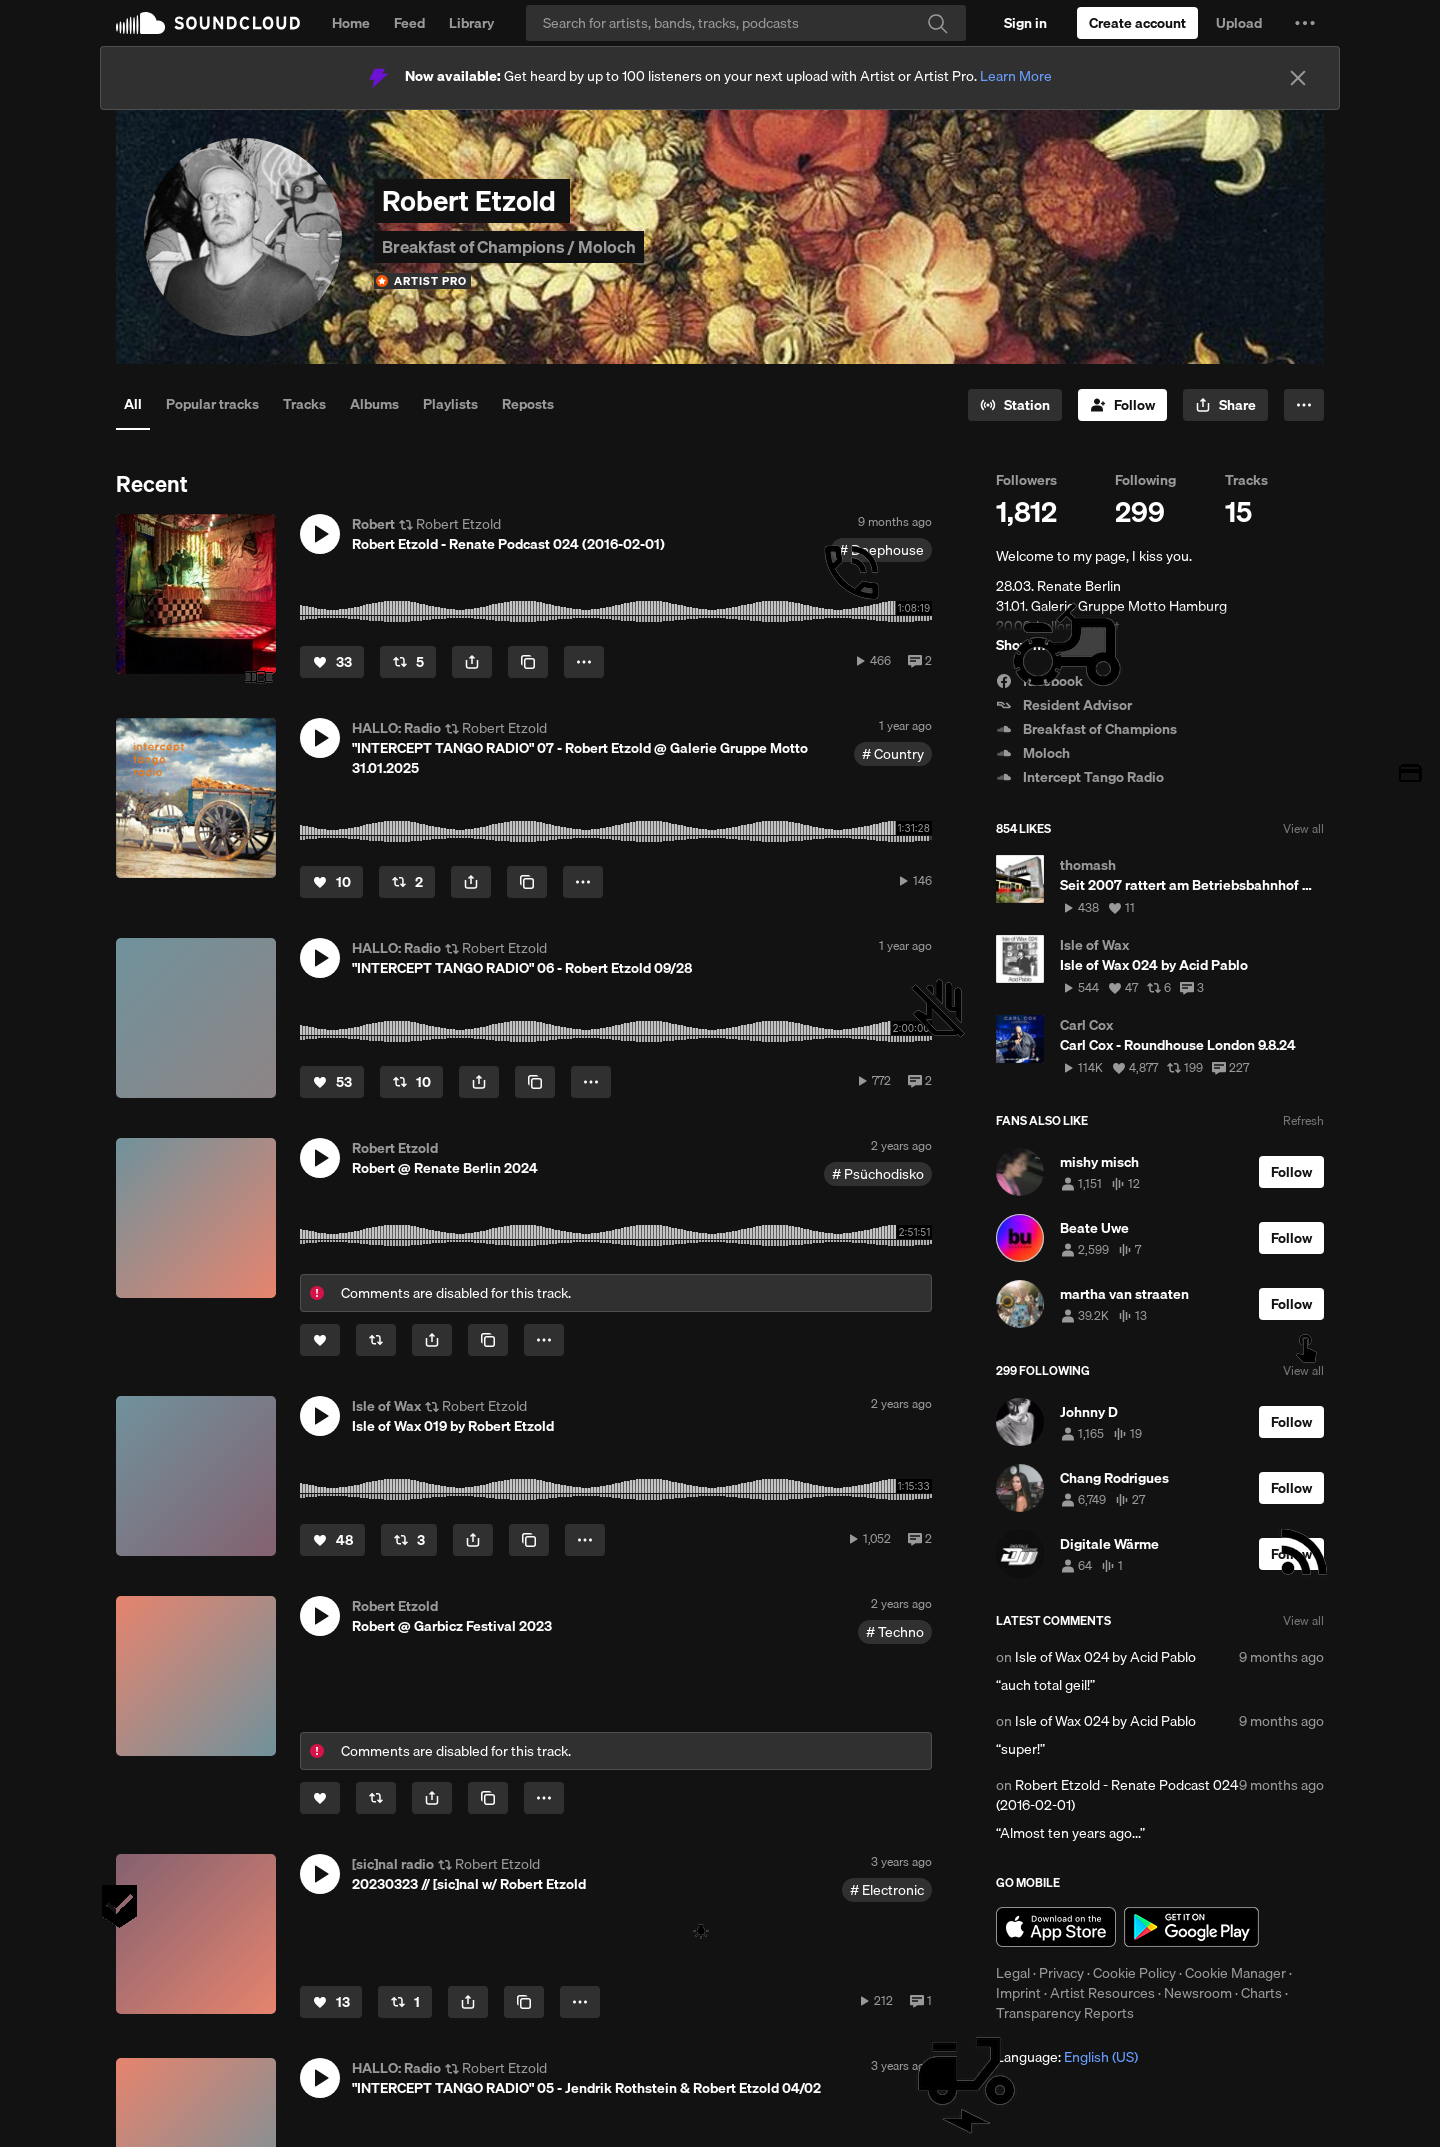  I want to click on access clothing or accessory settings, so click(259, 677).